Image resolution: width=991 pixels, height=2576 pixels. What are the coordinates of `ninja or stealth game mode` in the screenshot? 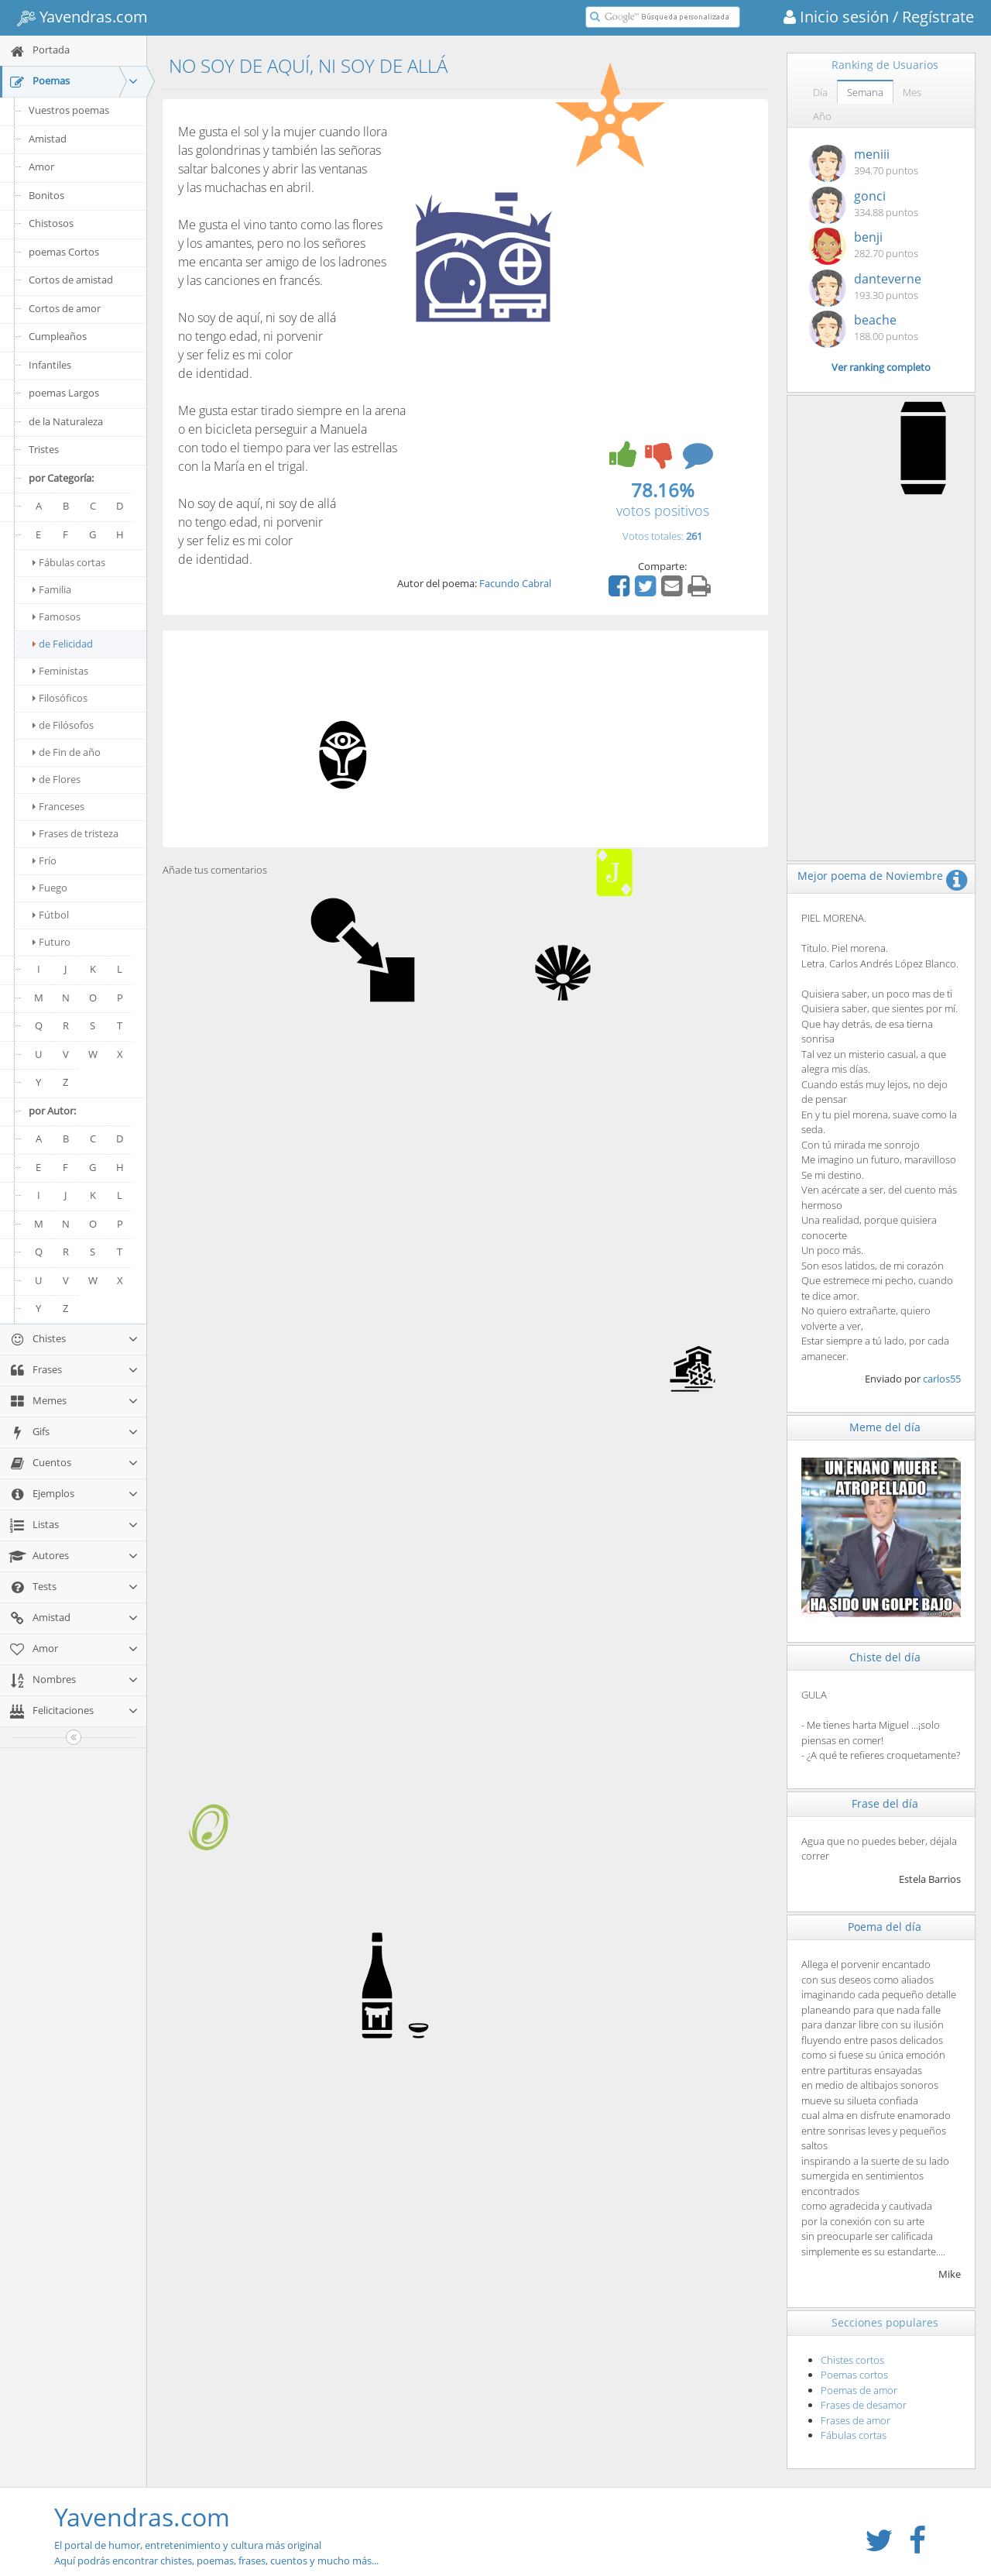 It's located at (610, 115).